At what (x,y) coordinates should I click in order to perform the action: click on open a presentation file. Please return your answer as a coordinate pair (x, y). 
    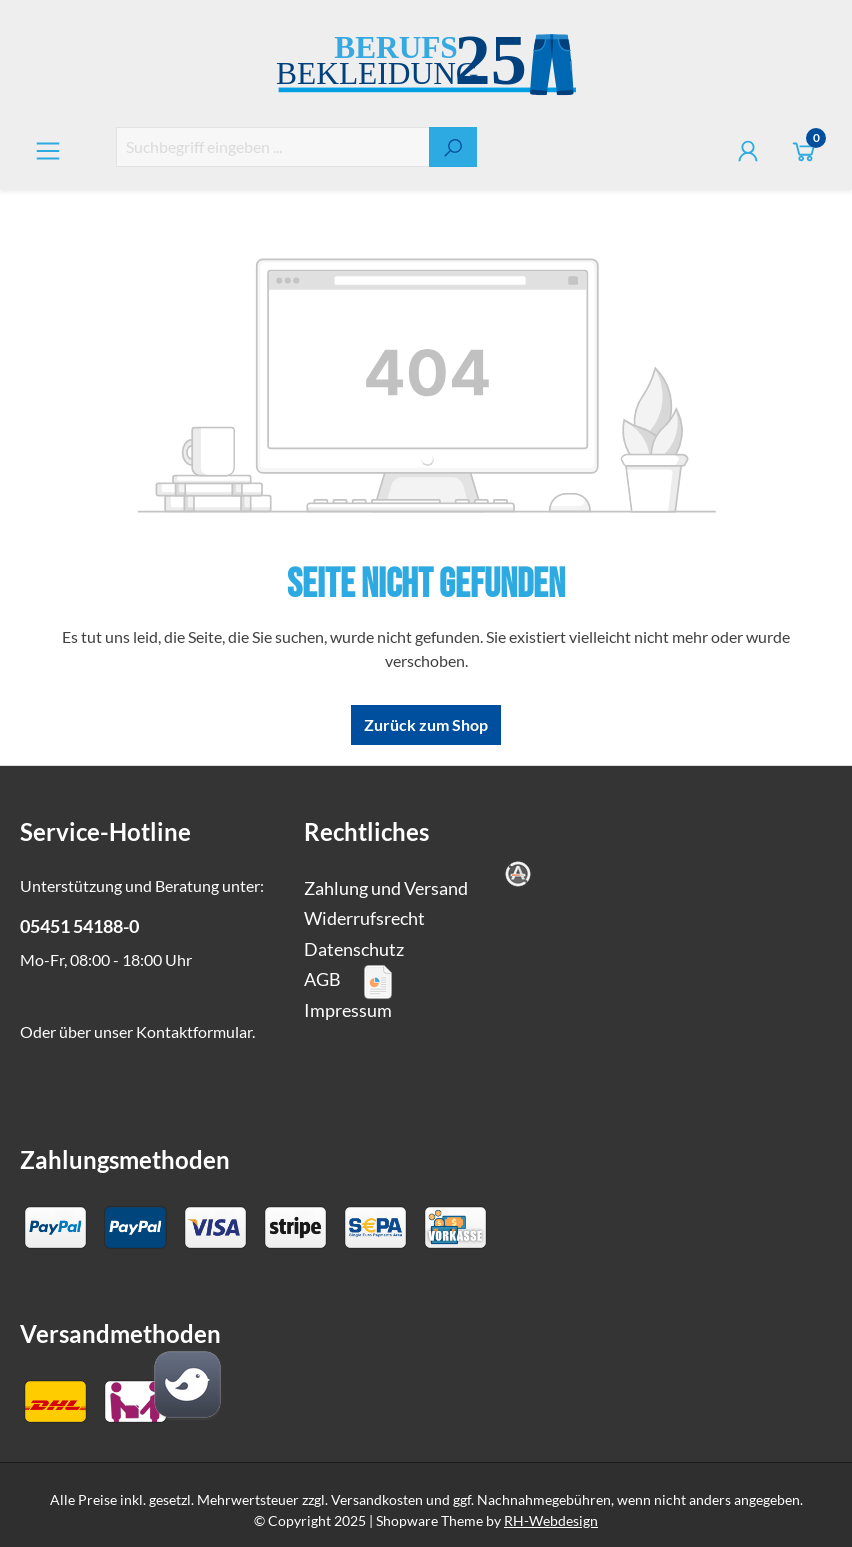
    Looking at the image, I should click on (378, 982).